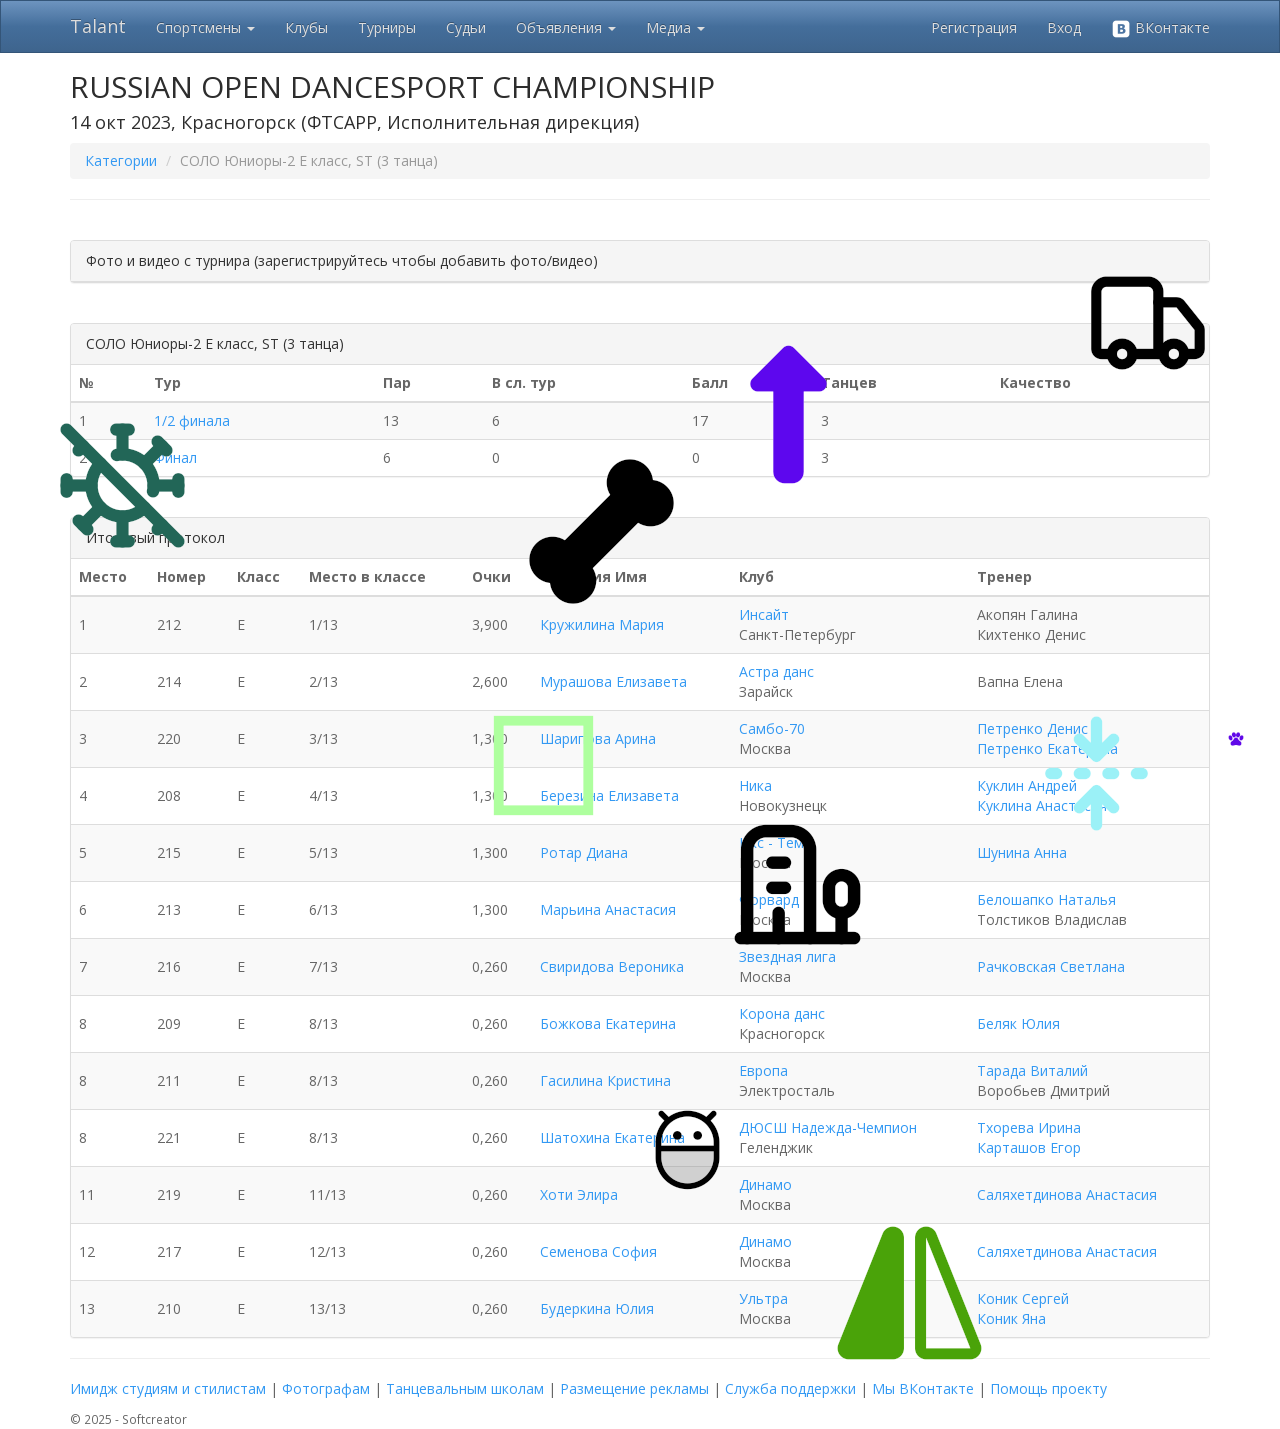 Image resolution: width=1280 pixels, height=1429 pixels. What do you see at coordinates (122, 485) in the screenshot?
I see `virus protection enabled or threat neutralized` at bounding box center [122, 485].